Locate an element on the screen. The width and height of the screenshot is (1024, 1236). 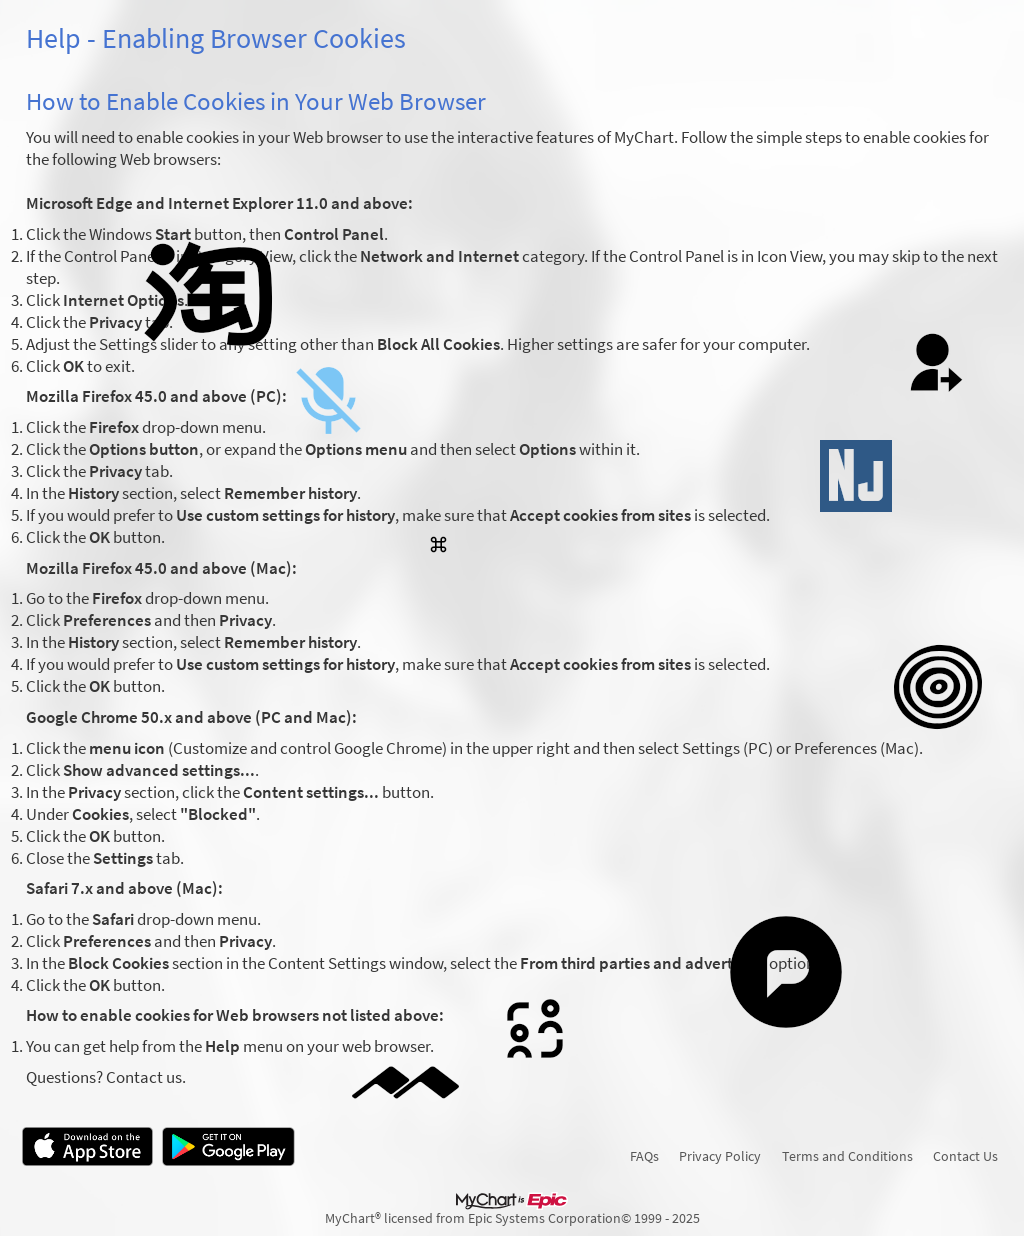
peer-to-peer connection or transfer is located at coordinates (535, 1030).